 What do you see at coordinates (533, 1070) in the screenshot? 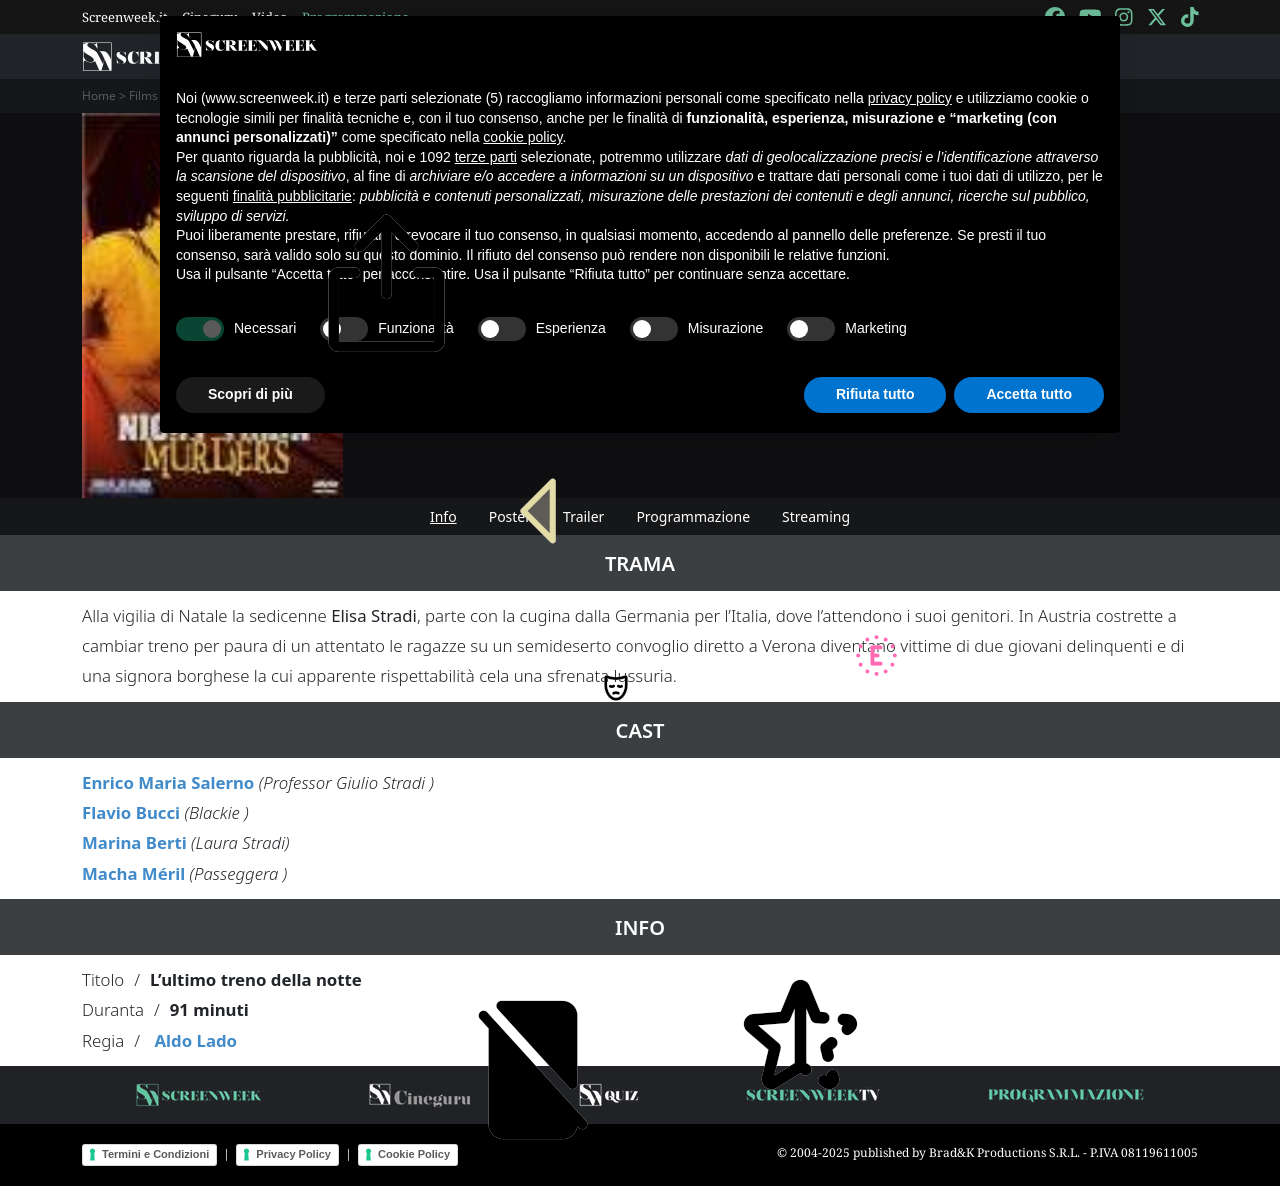
I see `mobile device disabled or unavailable` at bounding box center [533, 1070].